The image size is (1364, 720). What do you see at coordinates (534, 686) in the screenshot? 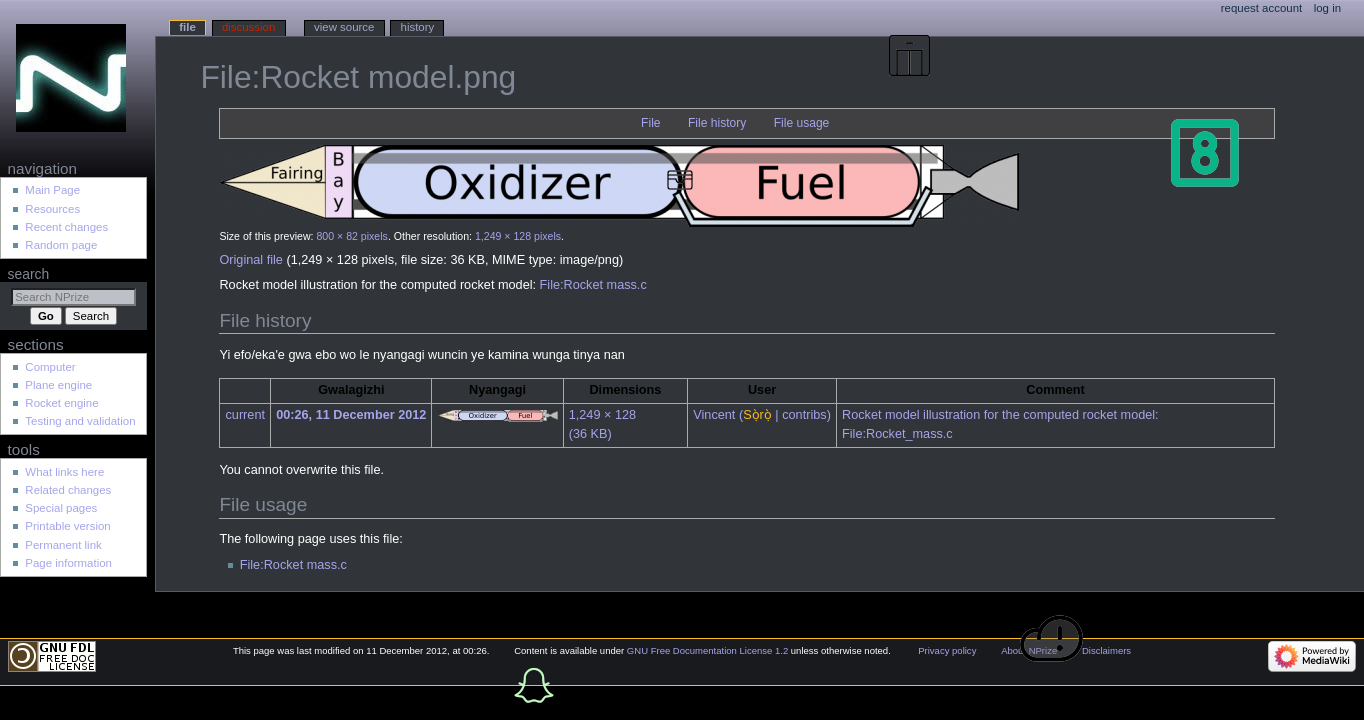
I see `open snapchat app` at bounding box center [534, 686].